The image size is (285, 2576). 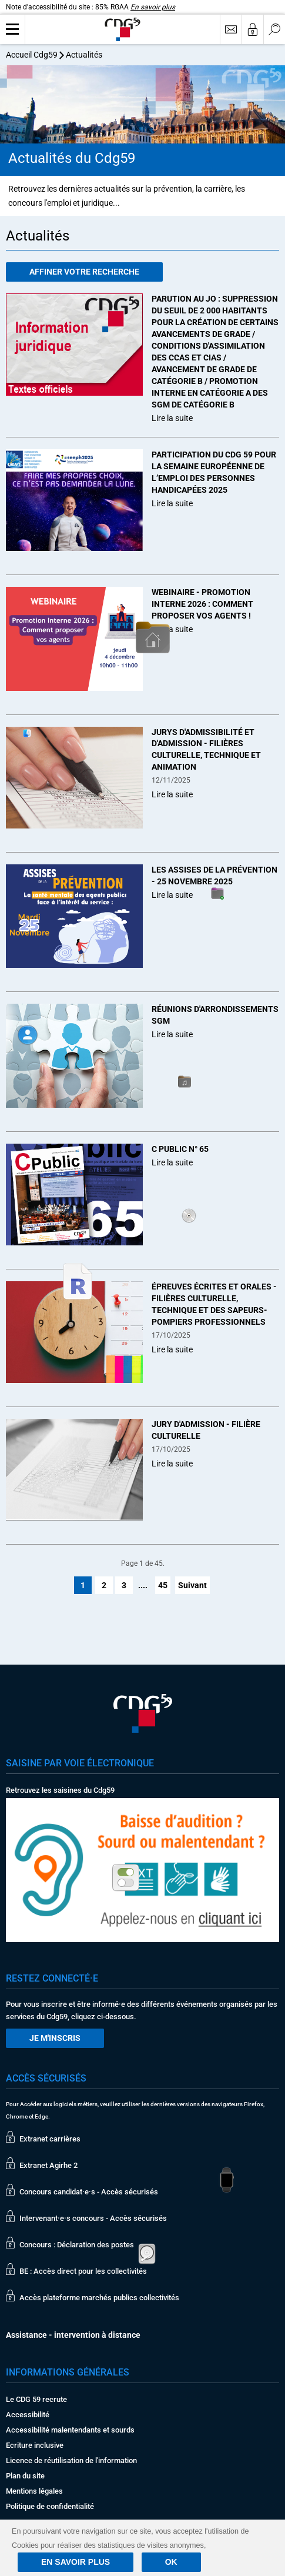 What do you see at coordinates (153, 637) in the screenshot?
I see `access your home folder` at bounding box center [153, 637].